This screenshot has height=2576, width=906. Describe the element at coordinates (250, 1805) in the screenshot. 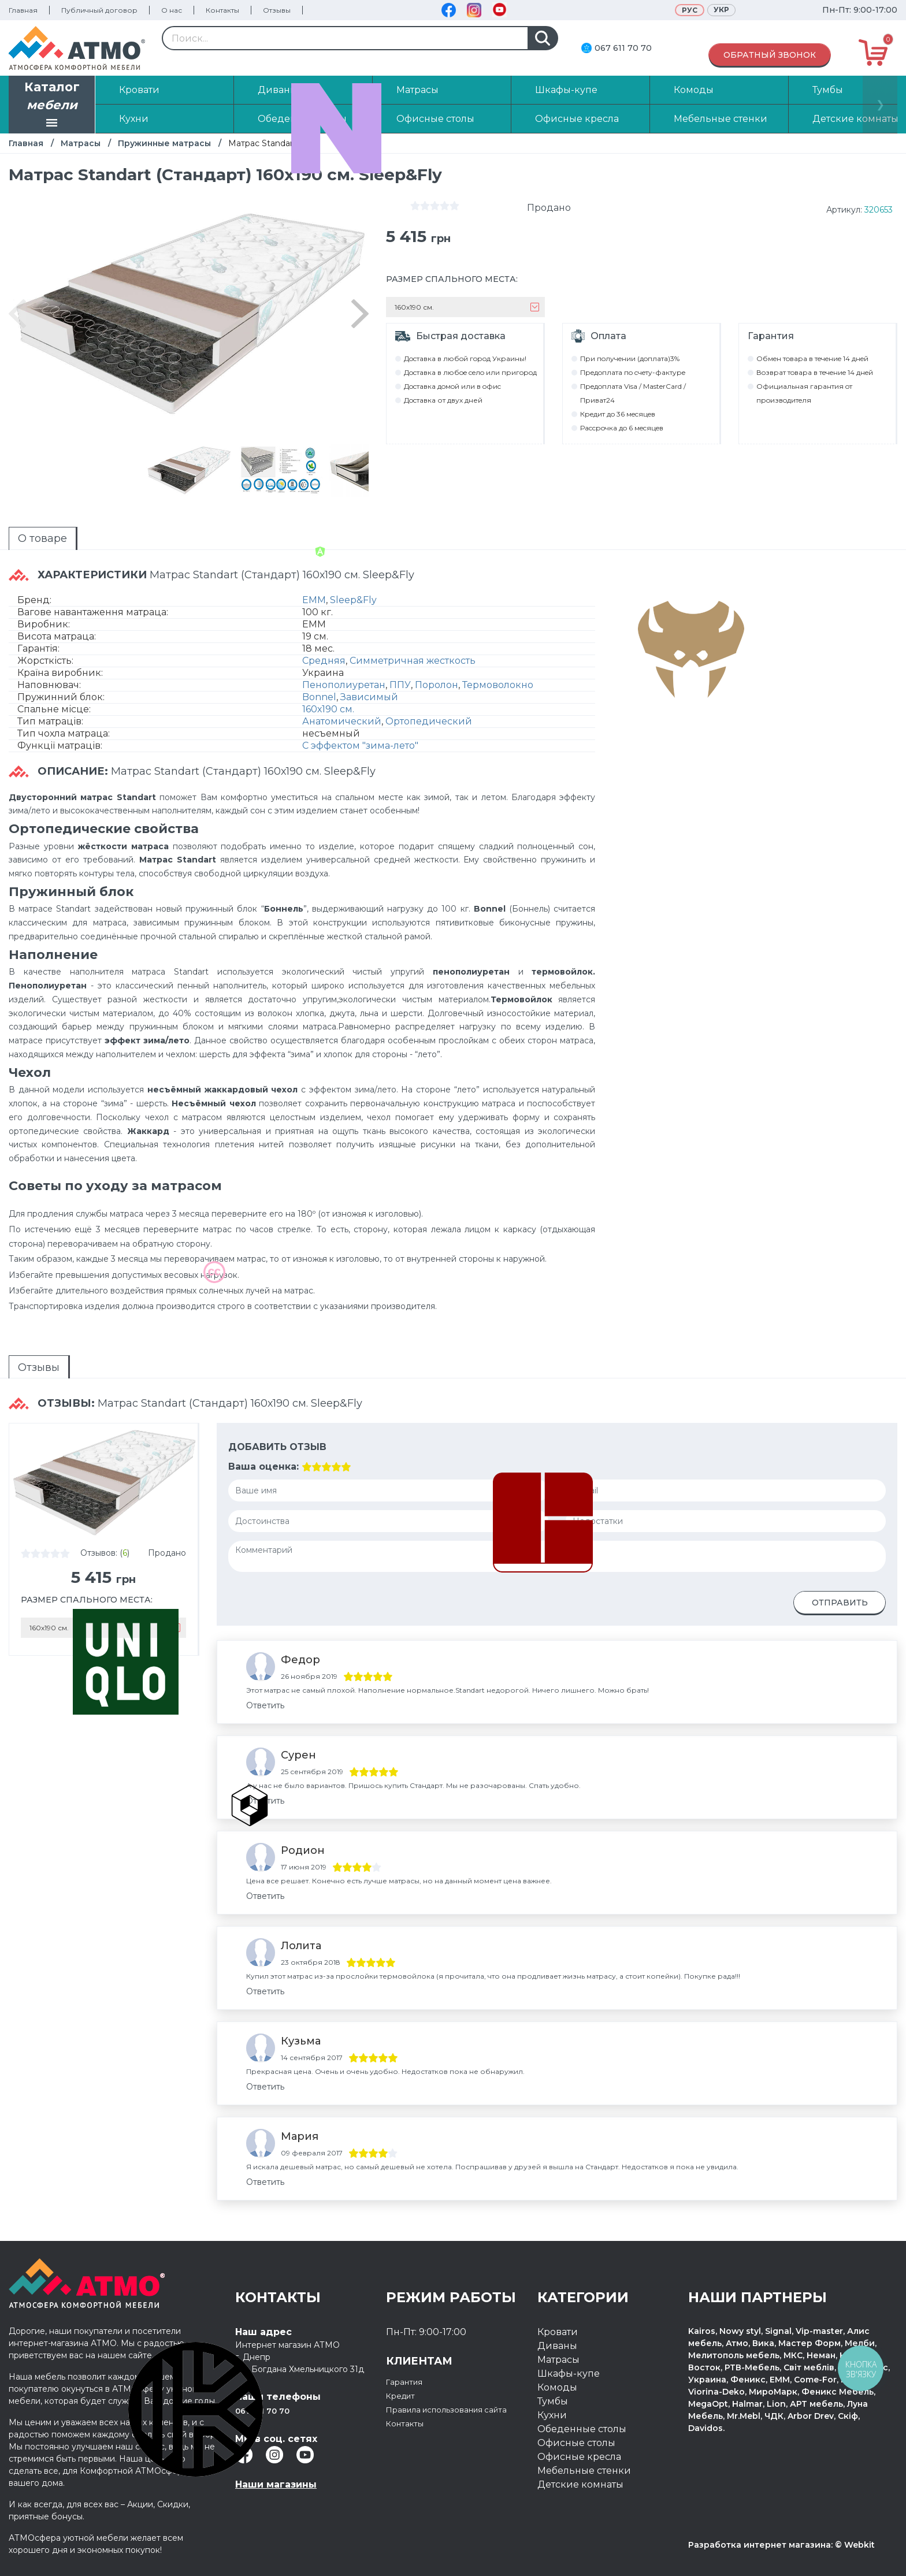

I see `blueprint app logo` at that location.